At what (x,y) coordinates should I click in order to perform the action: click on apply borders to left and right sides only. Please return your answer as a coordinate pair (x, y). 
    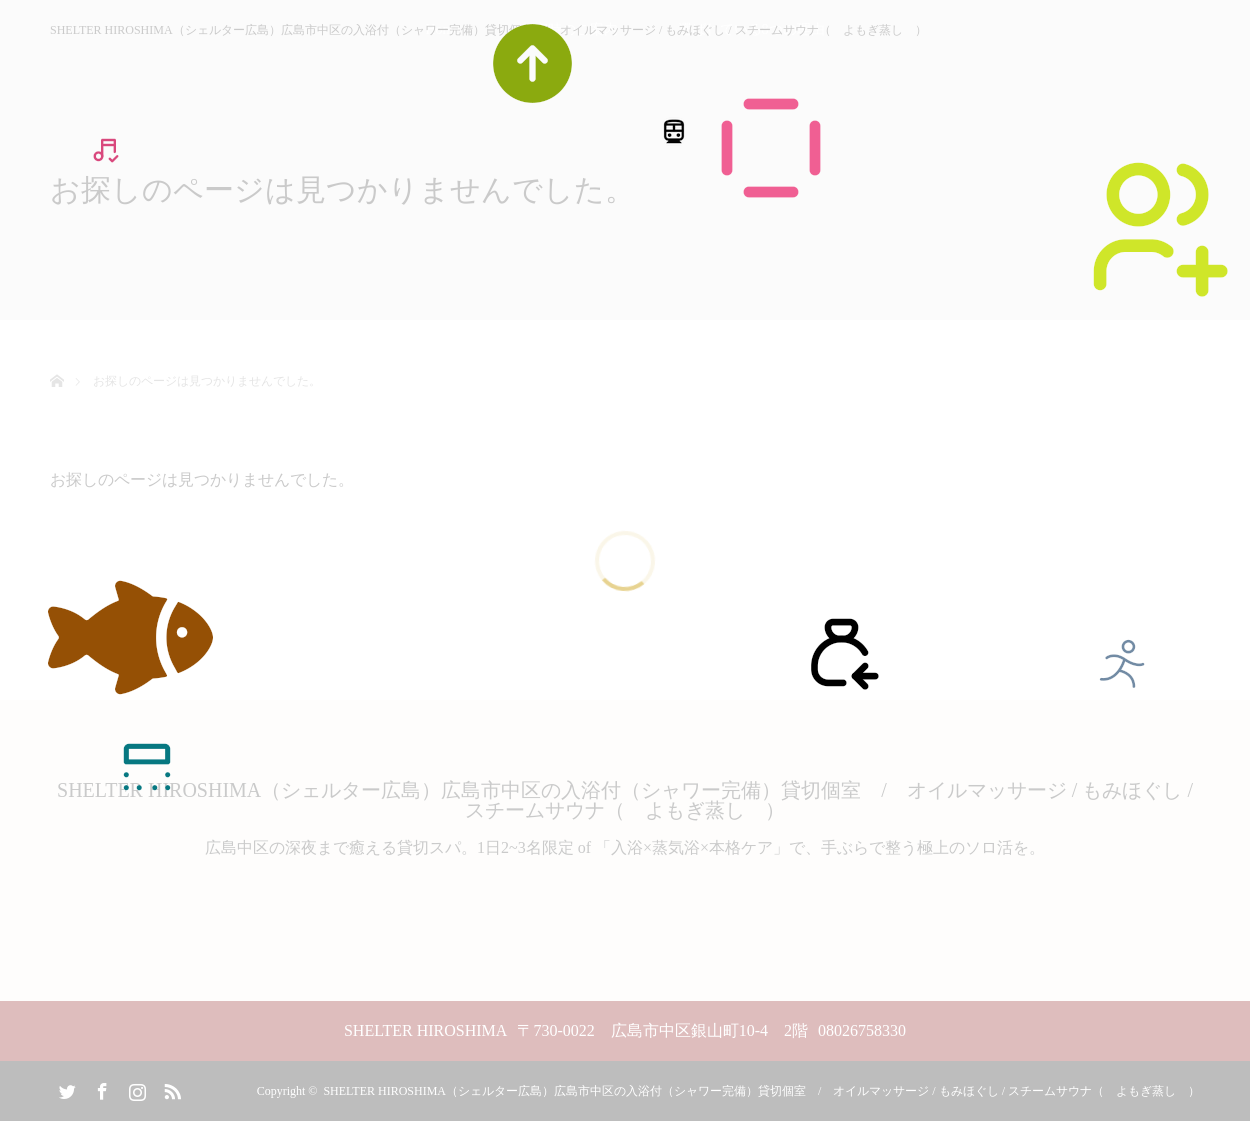
    Looking at the image, I should click on (771, 148).